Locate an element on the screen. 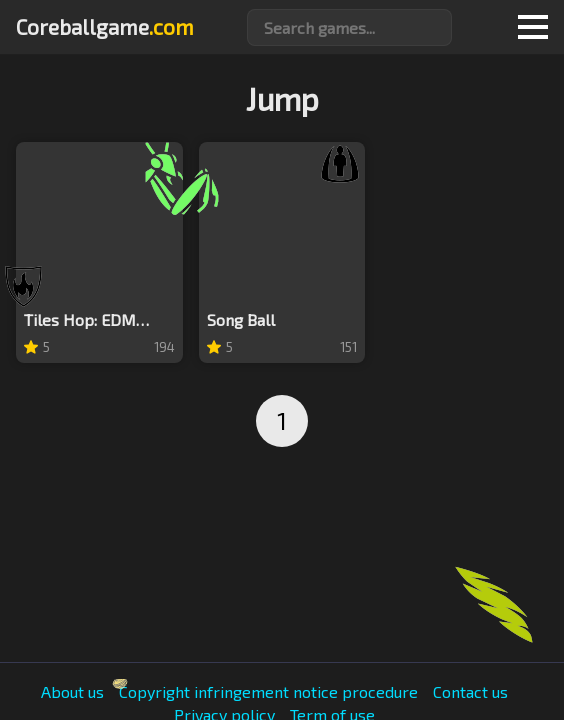 Image resolution: width=564 pixels, height=720 pixels. activate fire protection or resistance is located at coordinates (23, 286).